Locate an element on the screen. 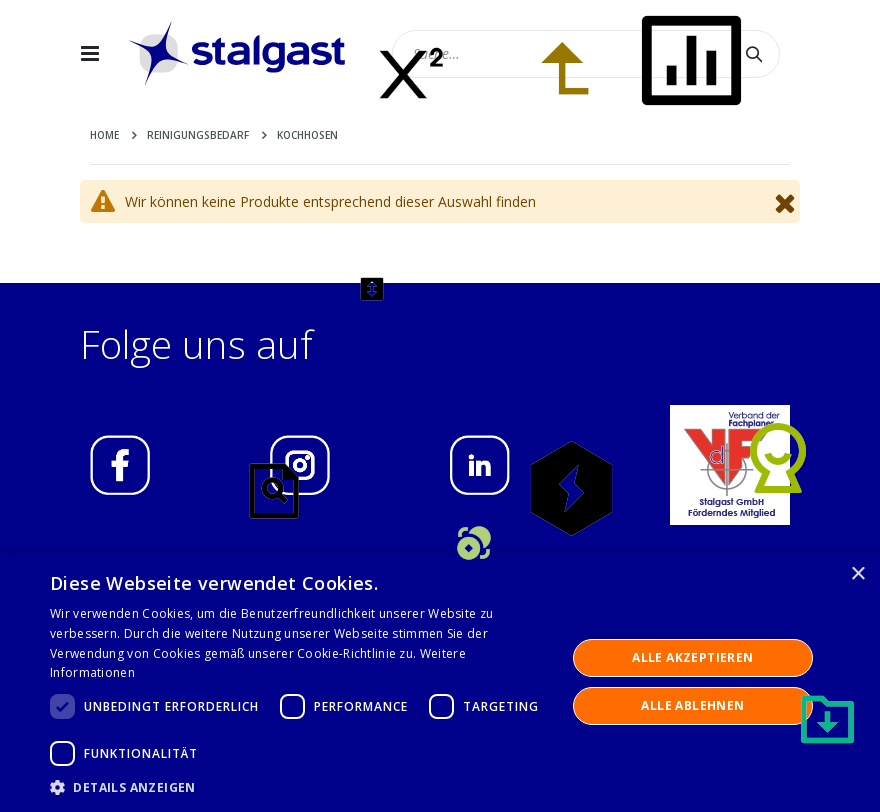 This screenshot has height=812, width=880. format selected text as superscript is located at coordinates (408, 73).